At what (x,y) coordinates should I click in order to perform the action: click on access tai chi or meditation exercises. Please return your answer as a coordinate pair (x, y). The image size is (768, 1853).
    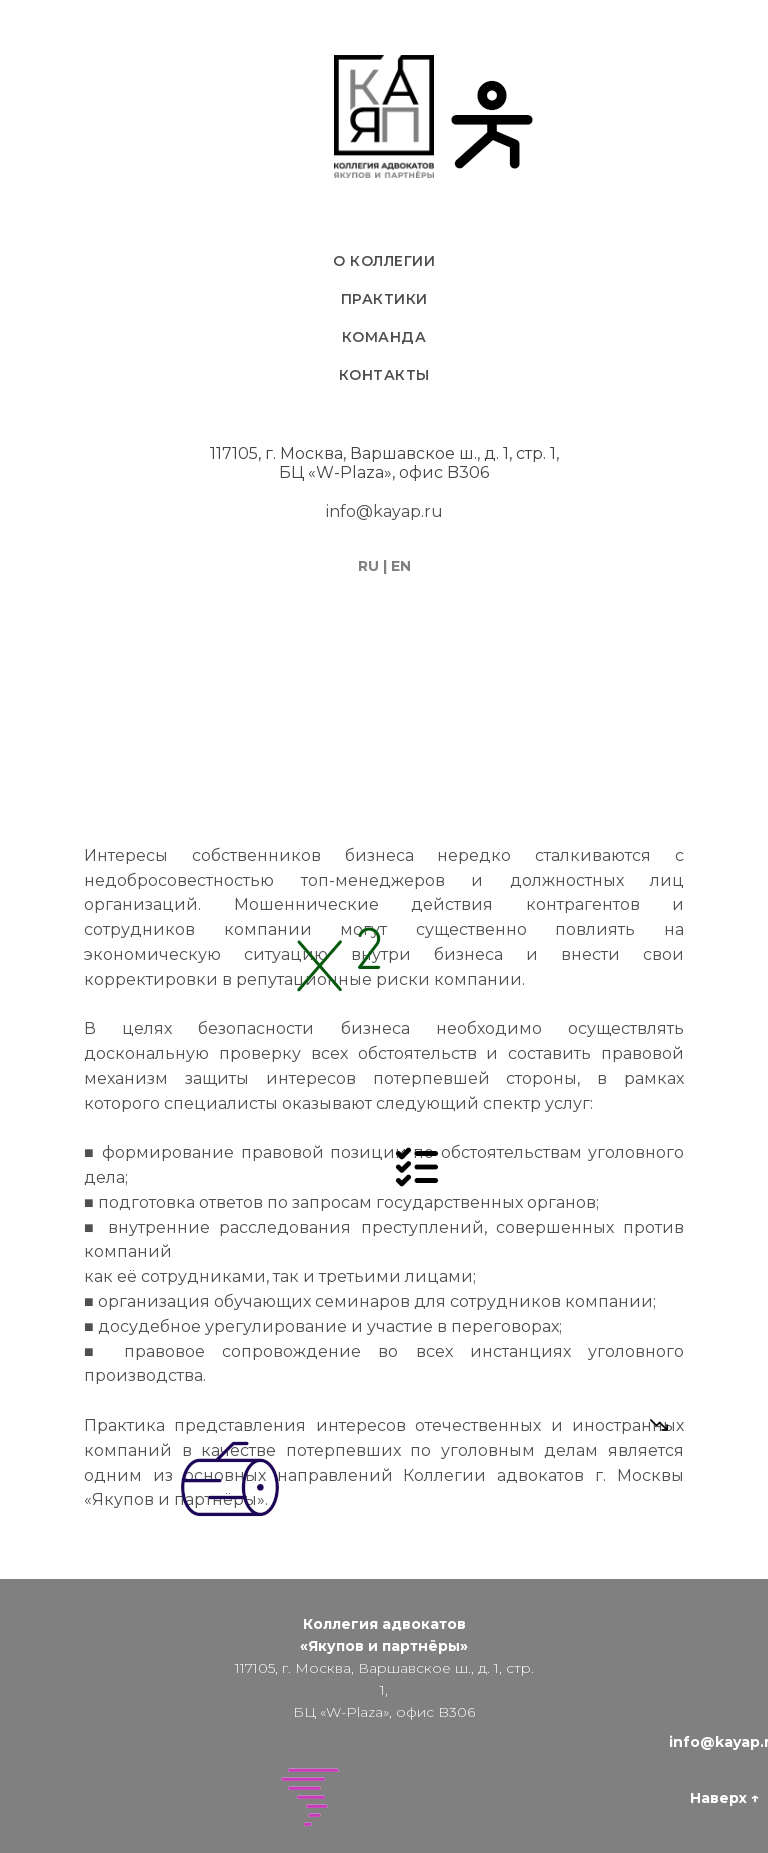
    Looking at the image, I should click on (492, 128).